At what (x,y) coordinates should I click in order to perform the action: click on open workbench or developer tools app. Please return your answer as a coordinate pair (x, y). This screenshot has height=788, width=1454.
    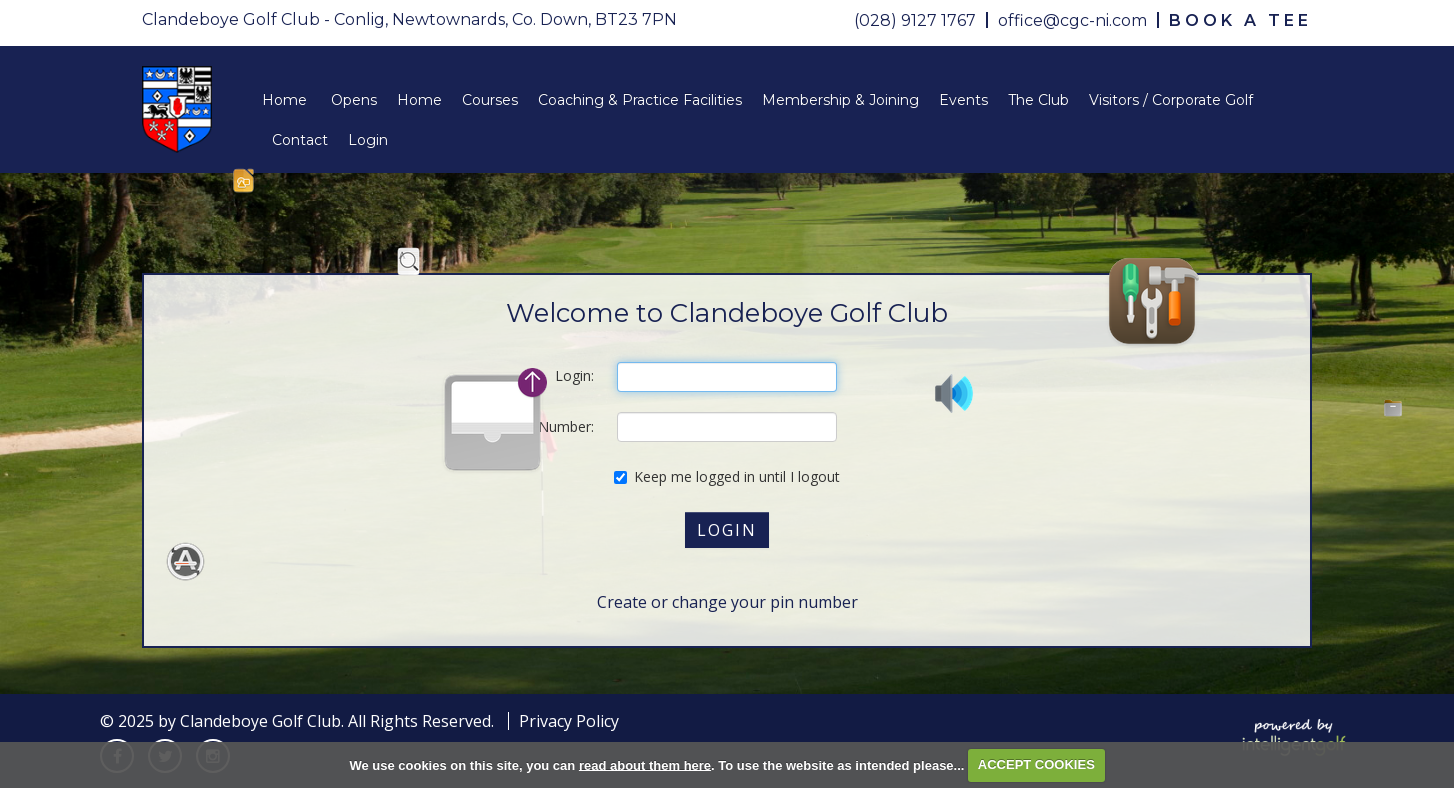
    Looking at the image, I should click on (1152, 301).